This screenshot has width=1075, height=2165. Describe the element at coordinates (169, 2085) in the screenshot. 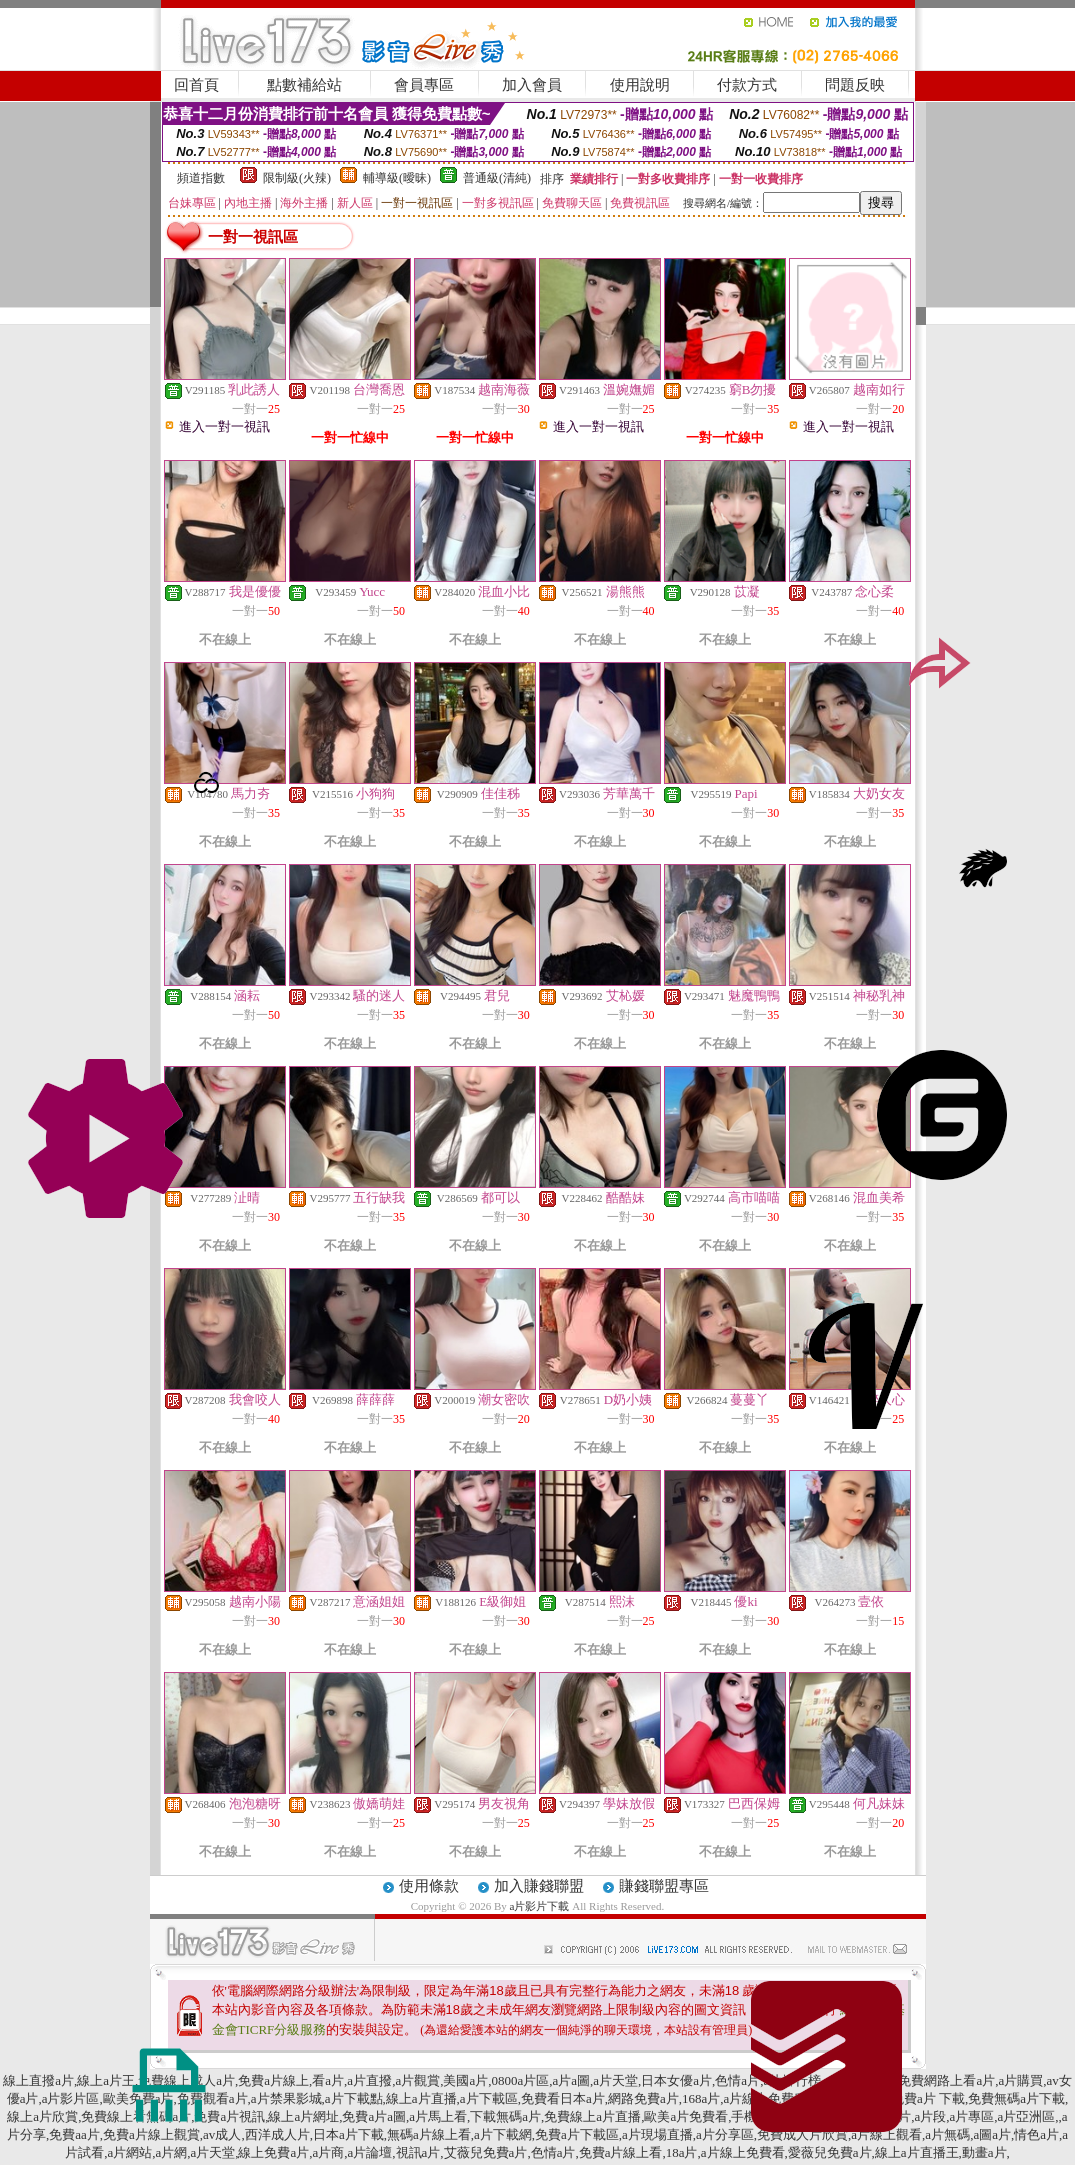

I see `permanently delete a document` at that location.